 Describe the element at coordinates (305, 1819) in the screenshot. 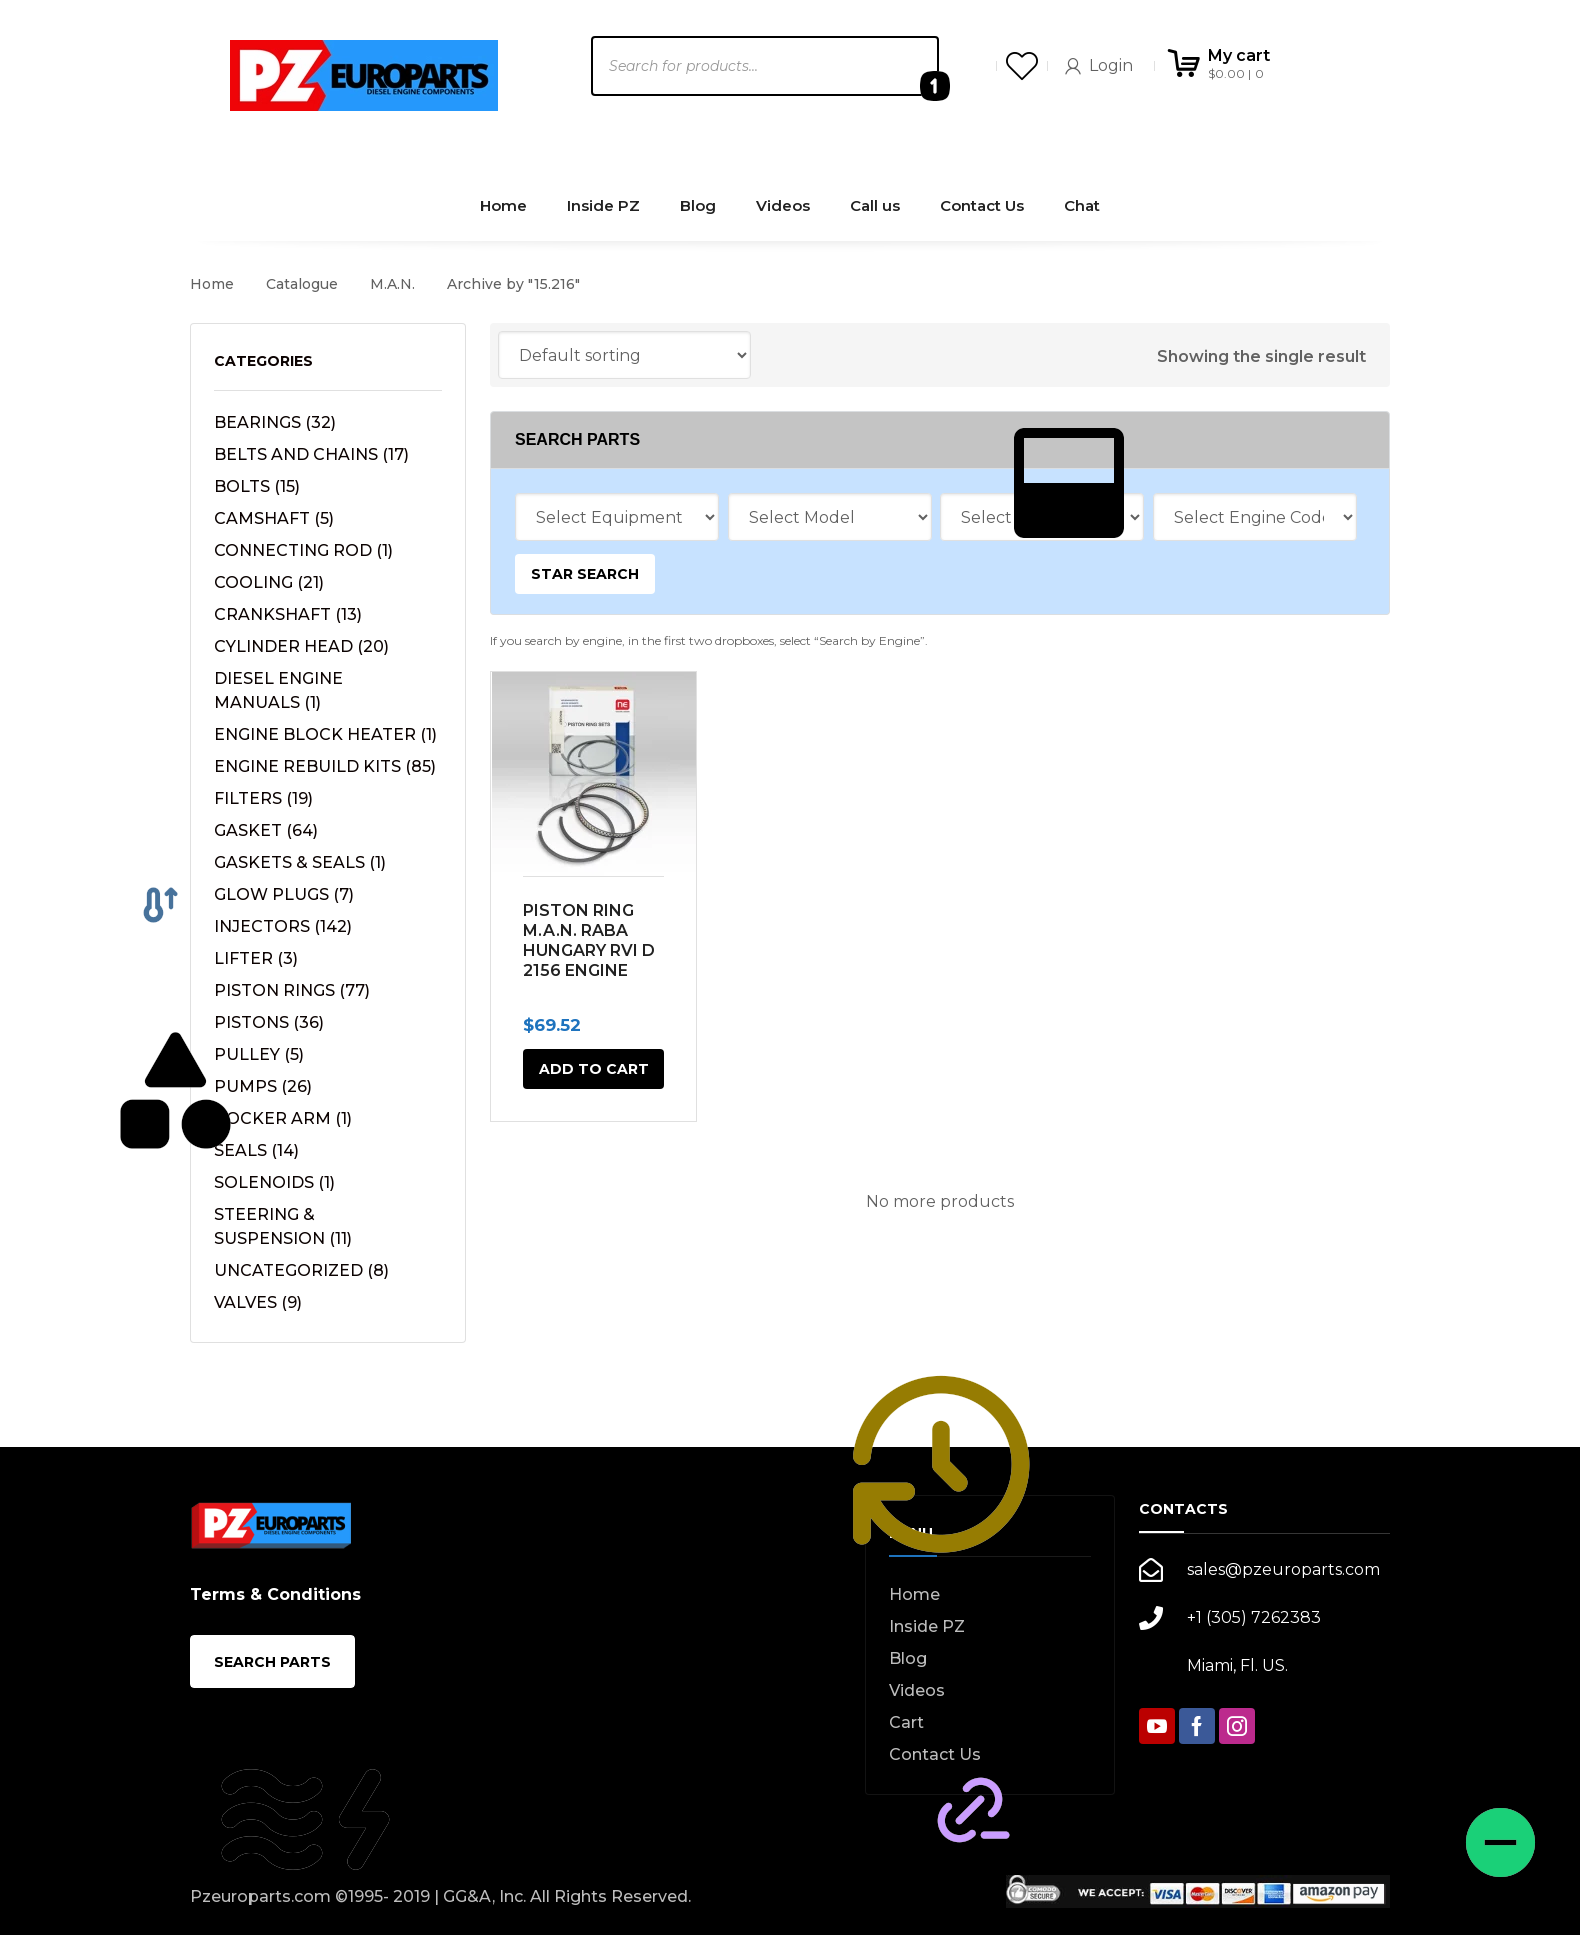

I see `hydroelectric power generation` at that location.